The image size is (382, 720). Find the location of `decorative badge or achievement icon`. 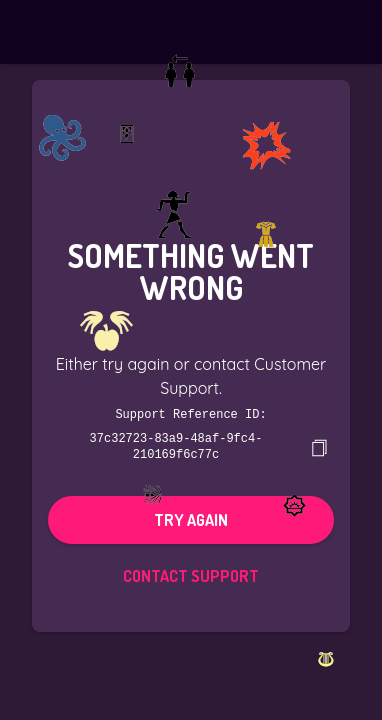

decorative badge or achievement icon is located at coordinates (294, 505).